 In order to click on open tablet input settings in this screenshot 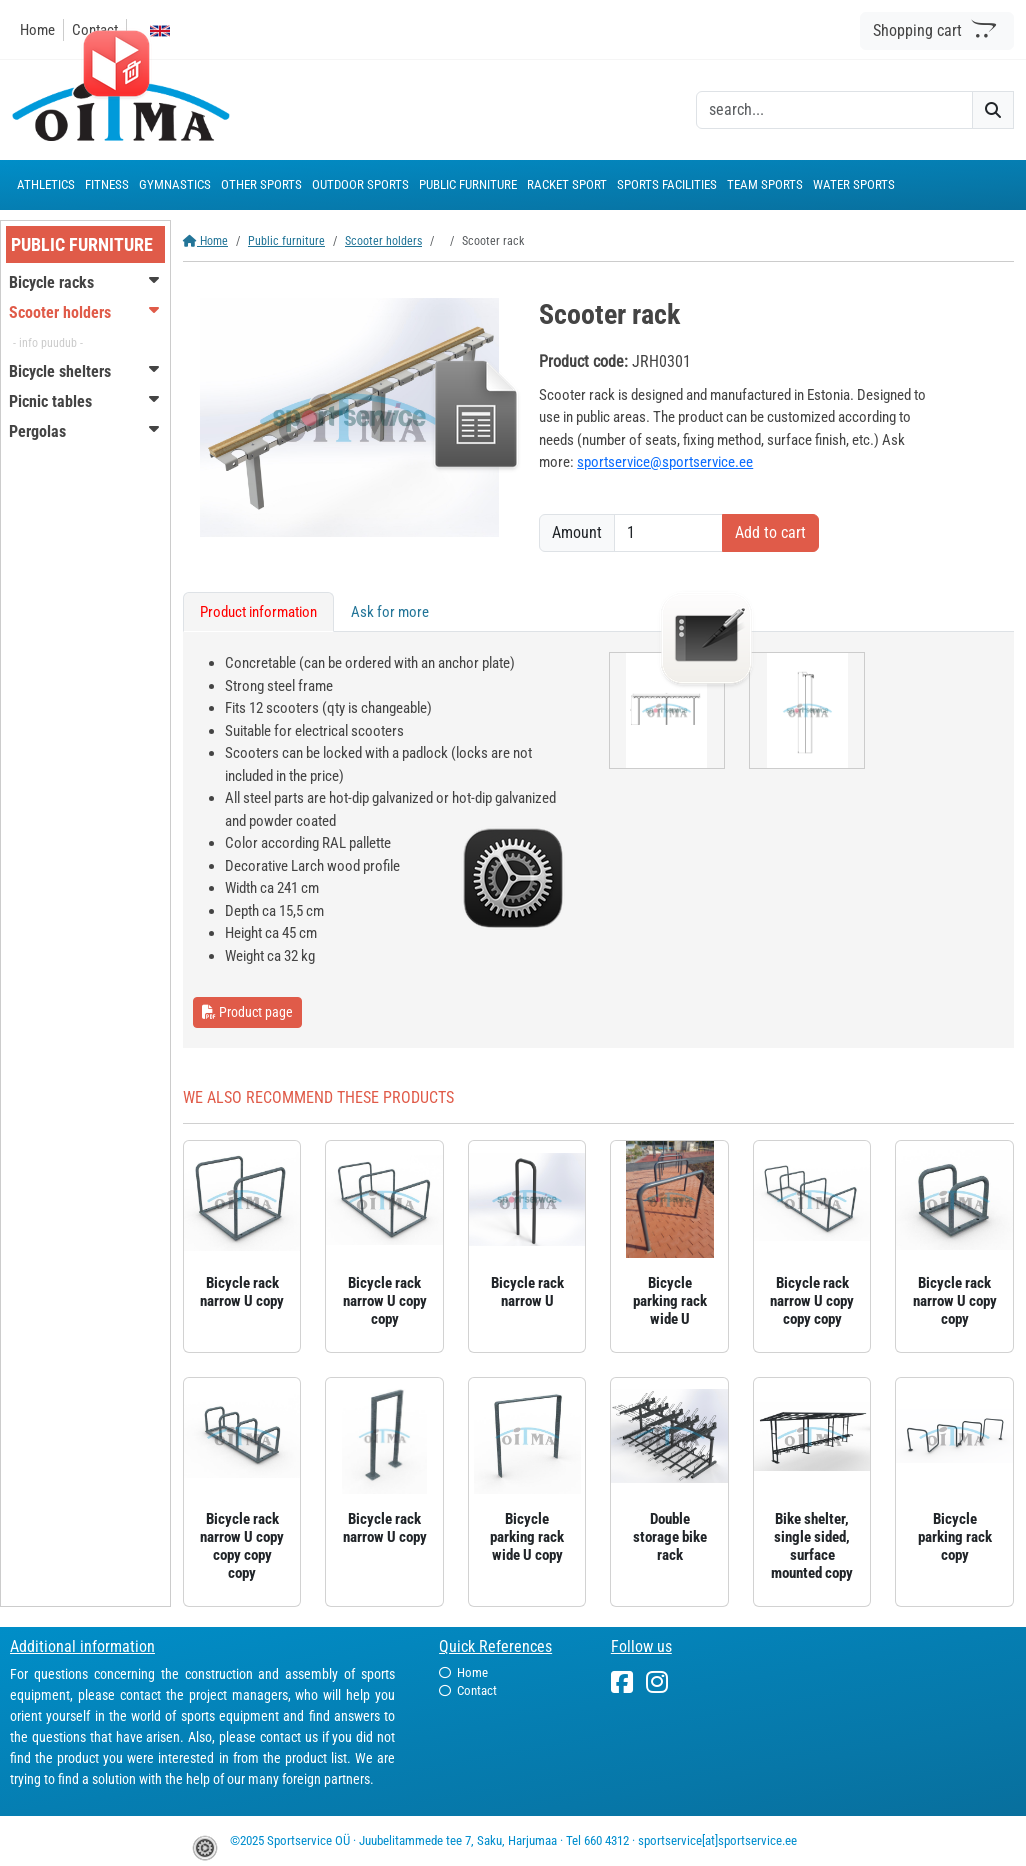, I will do `click(706, 638)`.